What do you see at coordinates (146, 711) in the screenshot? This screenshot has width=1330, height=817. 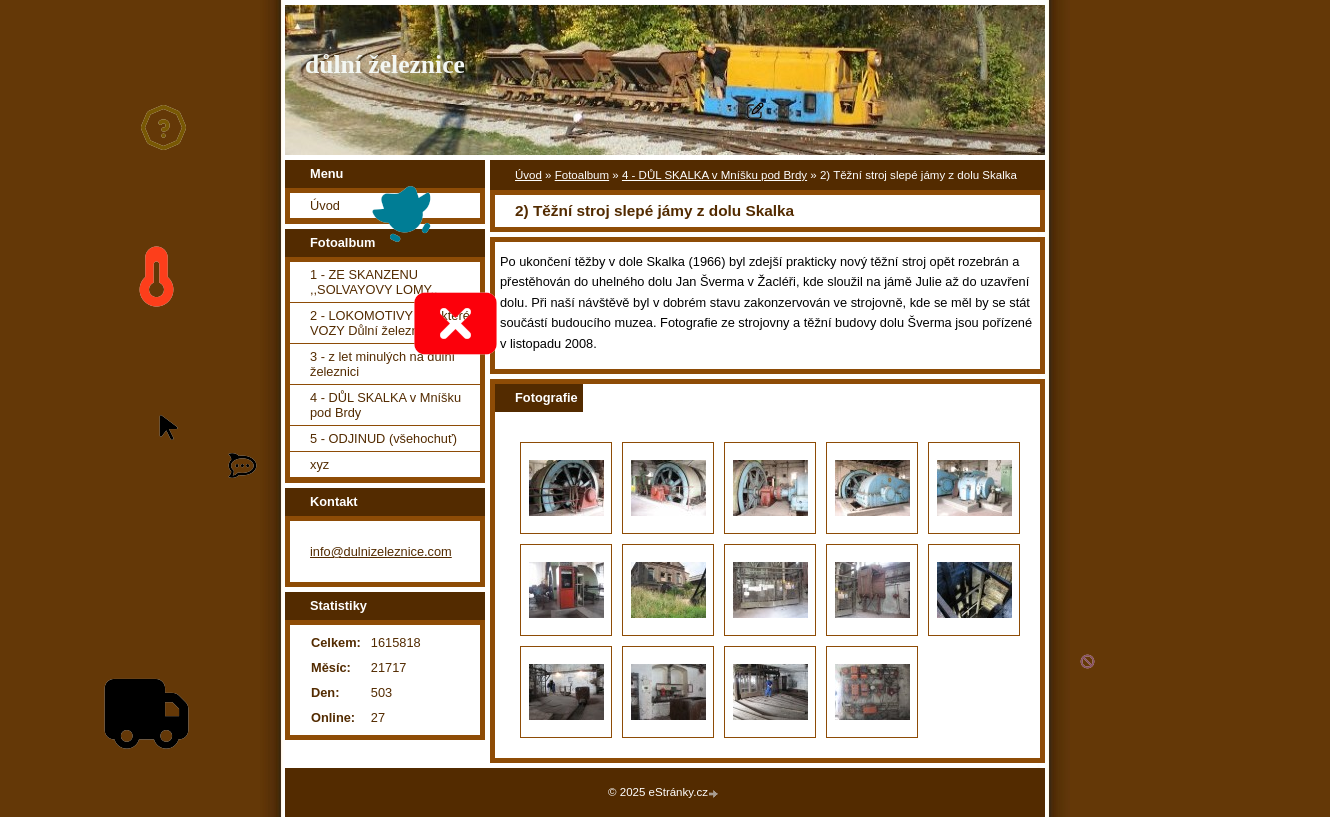 I see `view shipping or delivery status` at bounding box center [146, 711].